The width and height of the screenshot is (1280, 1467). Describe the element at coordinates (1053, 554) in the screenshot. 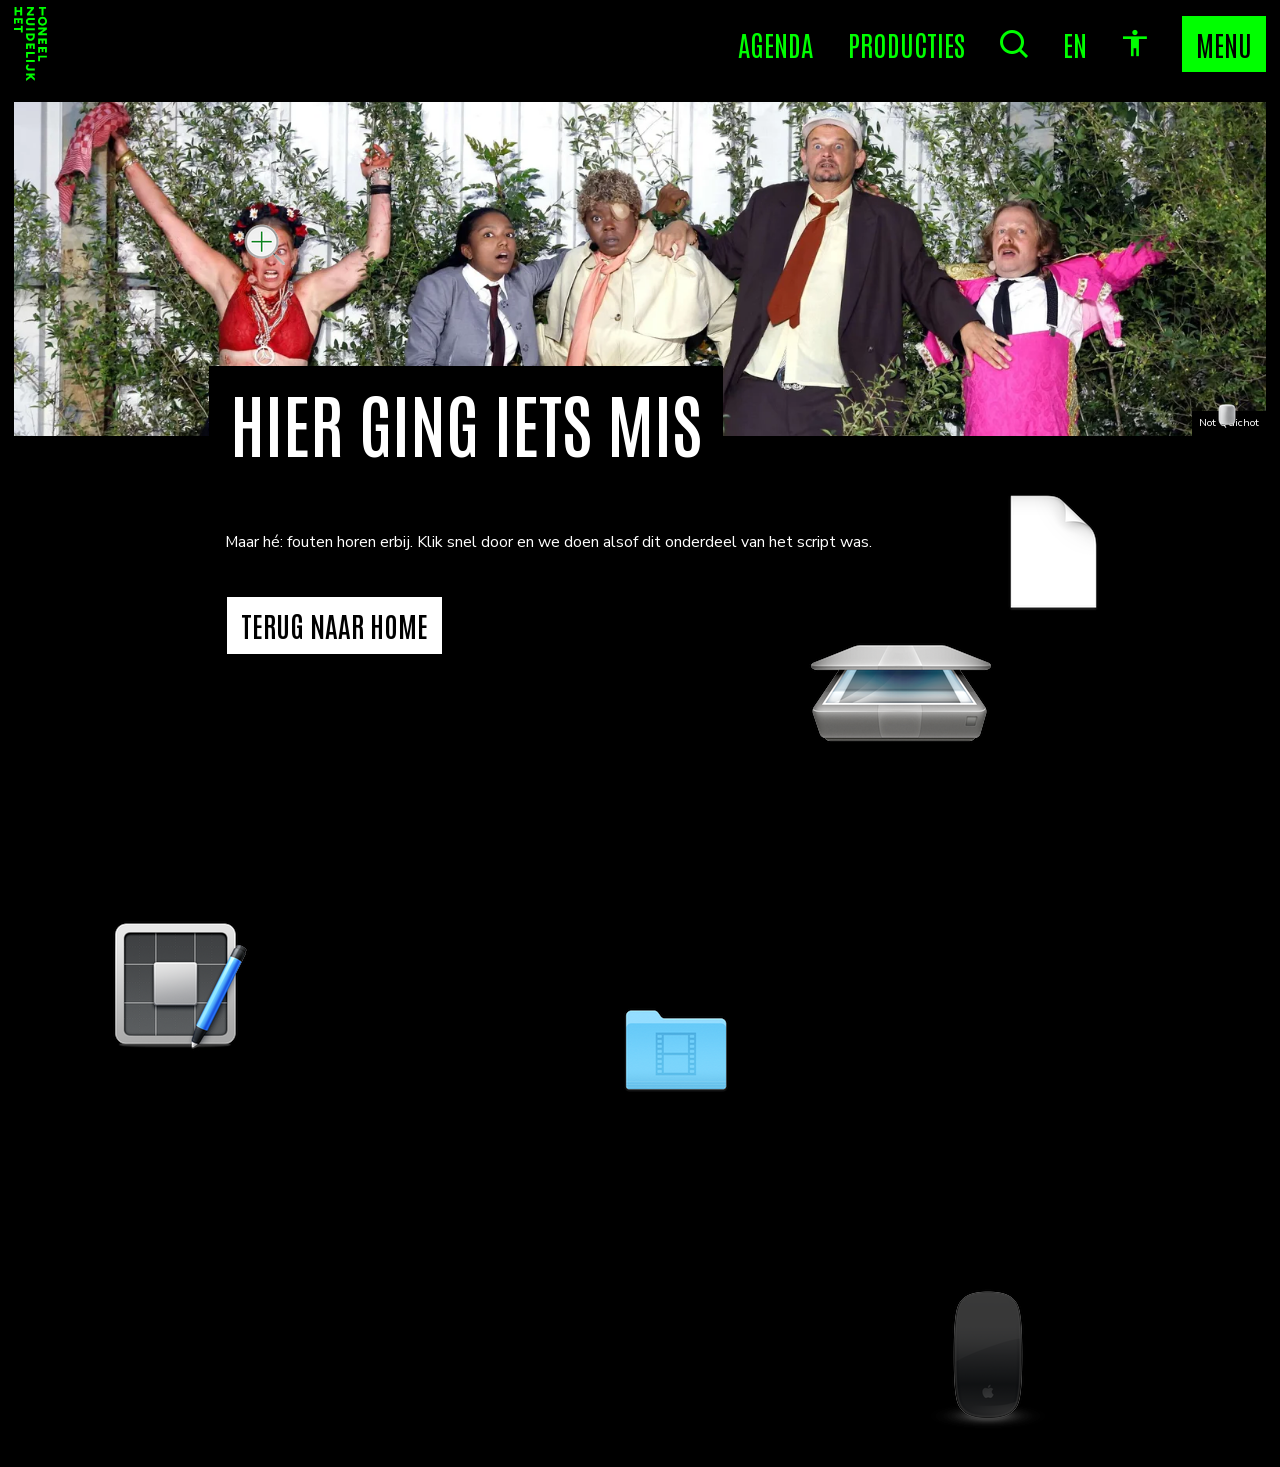

I see `a generic file or document` at that location.